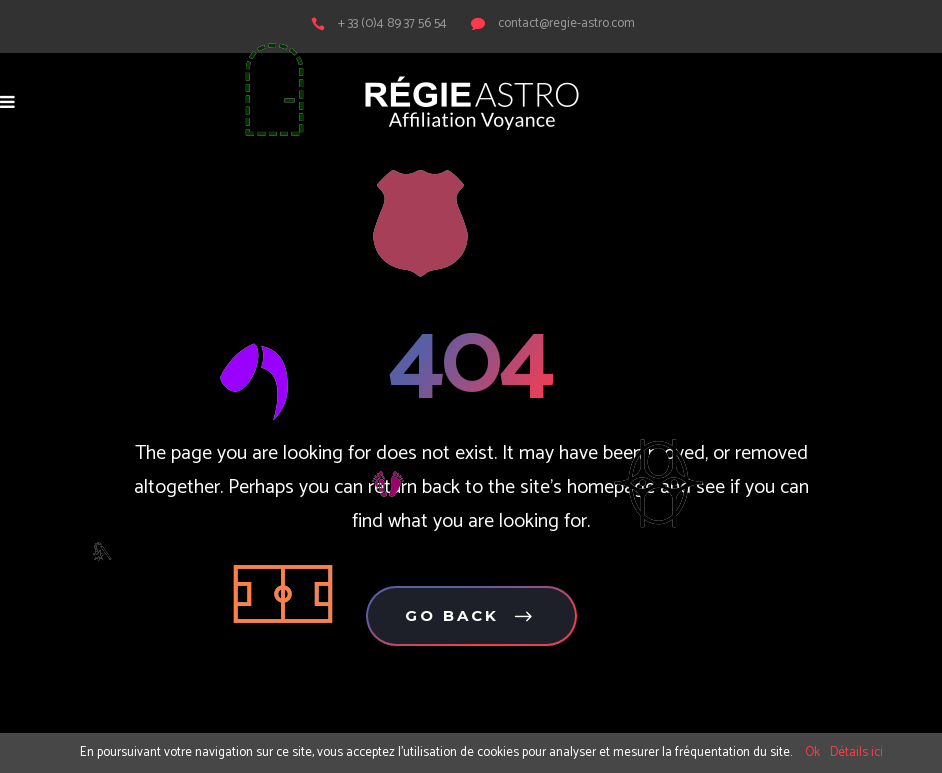 The image size is (942, 773). What do you see at coordinates (102, 552) in the screenshot?
I see `select flail weapon in game inventory` at bounding box center [102, 552].